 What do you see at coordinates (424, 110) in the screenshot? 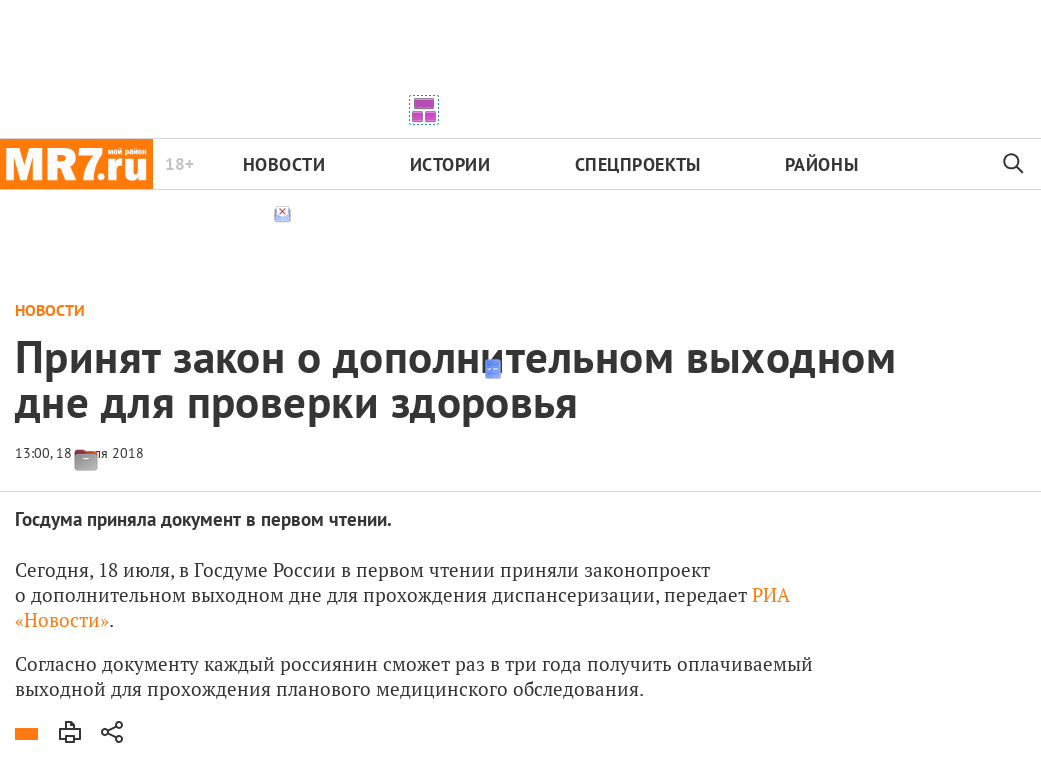
I see `select all items in the current view` at bounding box center [424, 110].